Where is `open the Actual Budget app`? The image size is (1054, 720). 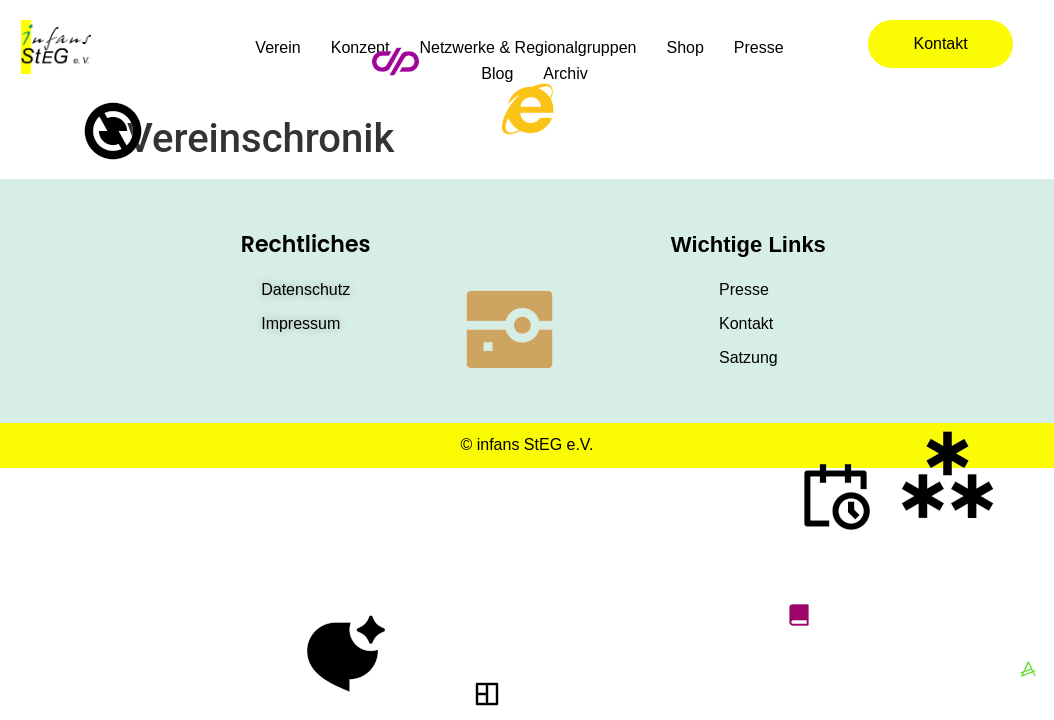
open the Actual Budget app is located at coordinates (1028, 669).